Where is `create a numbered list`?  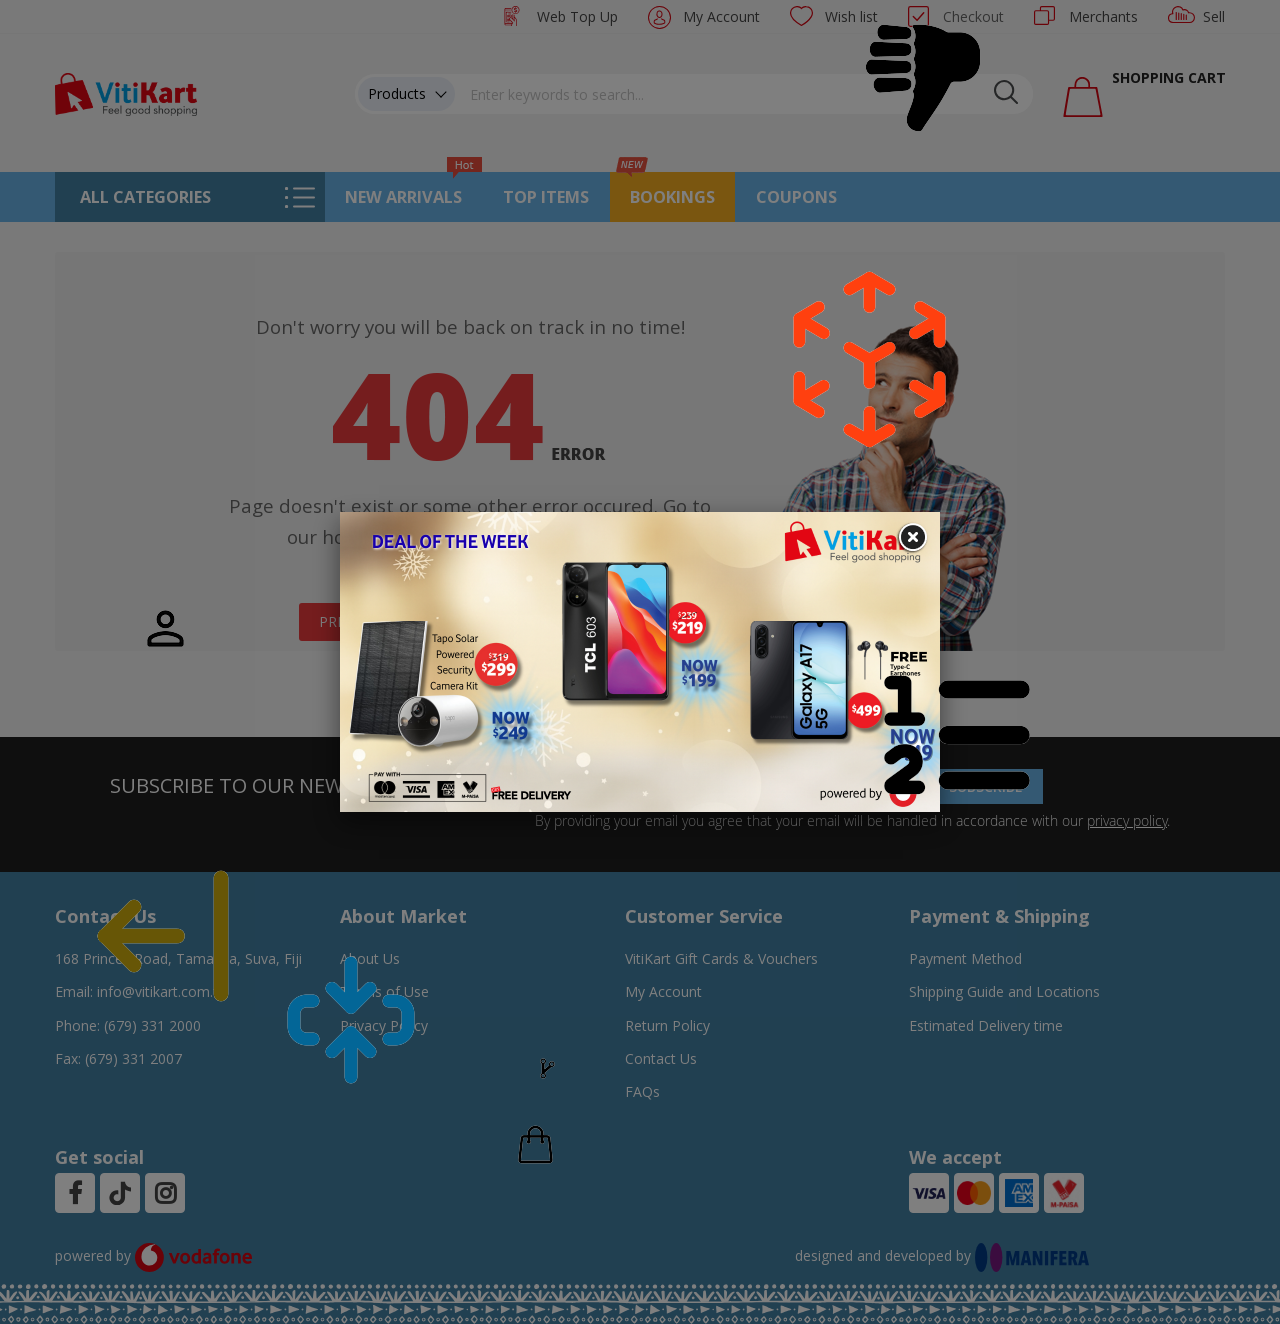 create a numbered list is located at coordinates (957, 735).